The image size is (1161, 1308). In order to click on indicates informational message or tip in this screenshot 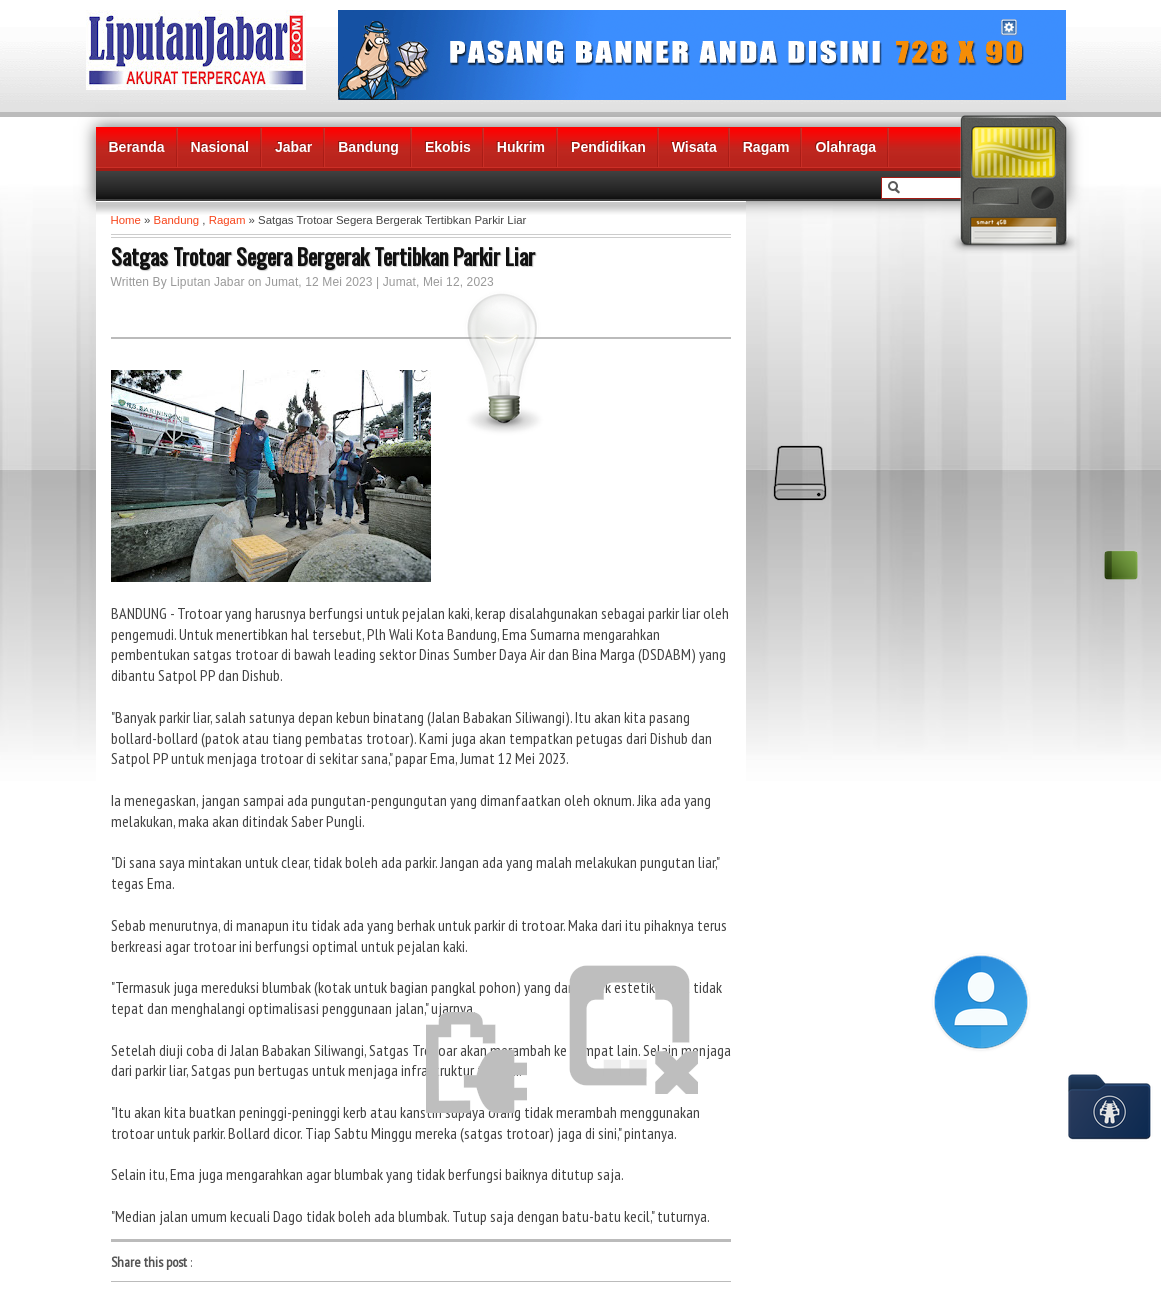, I will do `click(504, 363)`.